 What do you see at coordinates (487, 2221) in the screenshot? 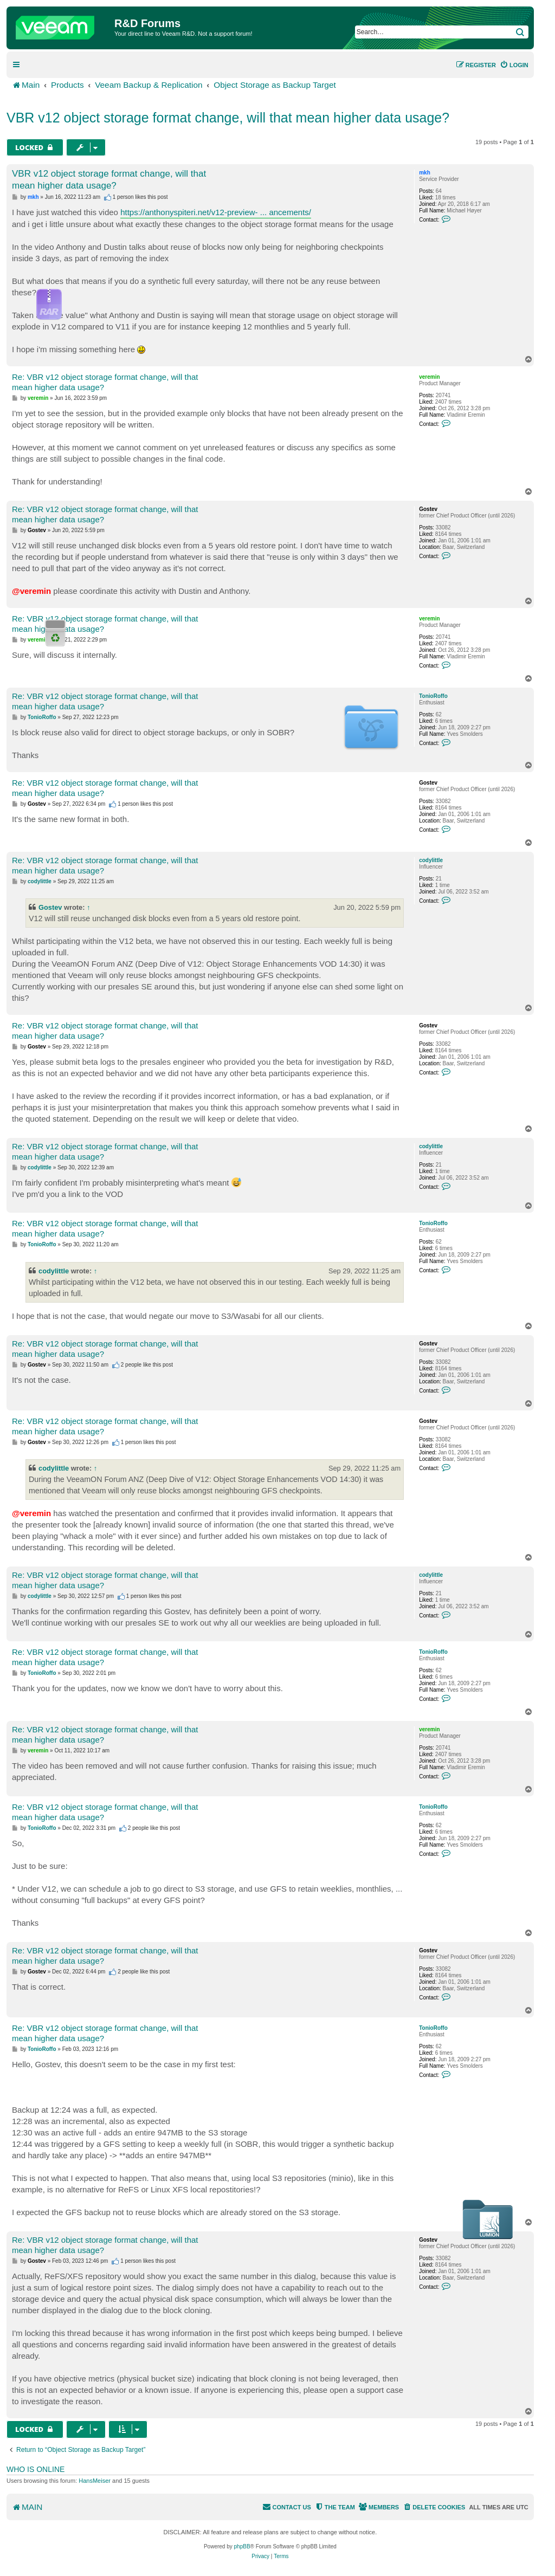
I see `open lumion project files folder` at bounding box center [487, 2221].